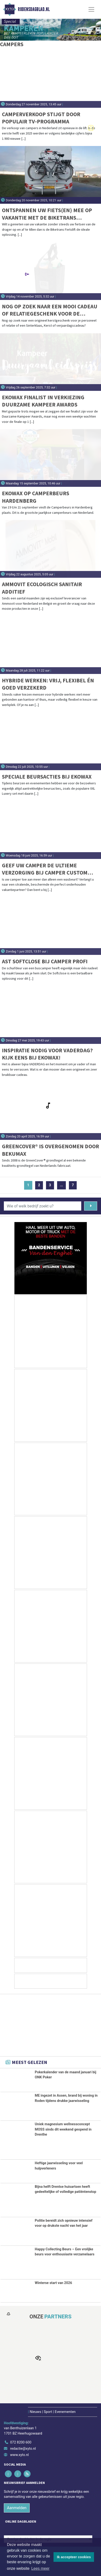 The image size is (101, 2576). What do you see at coordinates (48, 1105) in the screenshot?
I see `access music or audio player` at bounding box center [48, 1105].